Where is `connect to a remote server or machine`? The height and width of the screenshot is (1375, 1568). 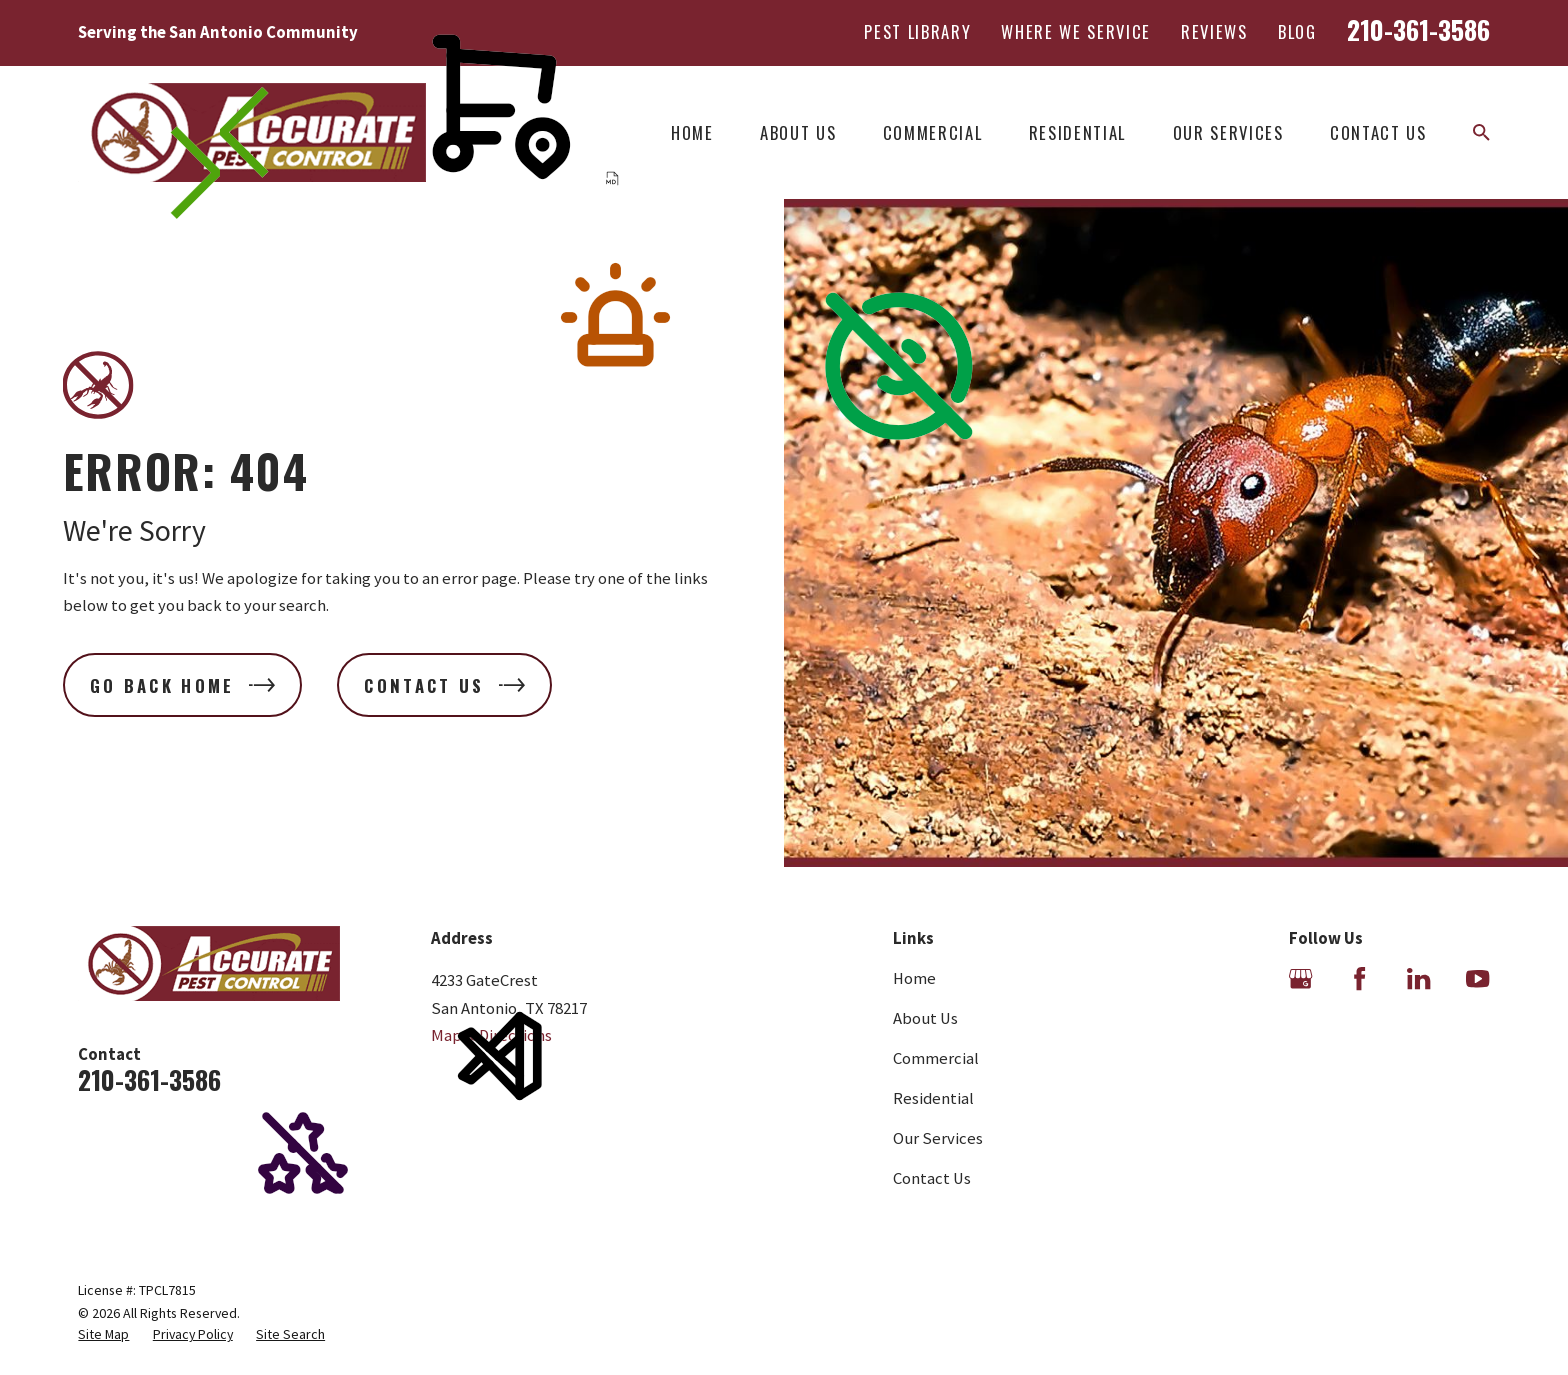
connect to a remote server or machine is located at coordinates (220, 156).